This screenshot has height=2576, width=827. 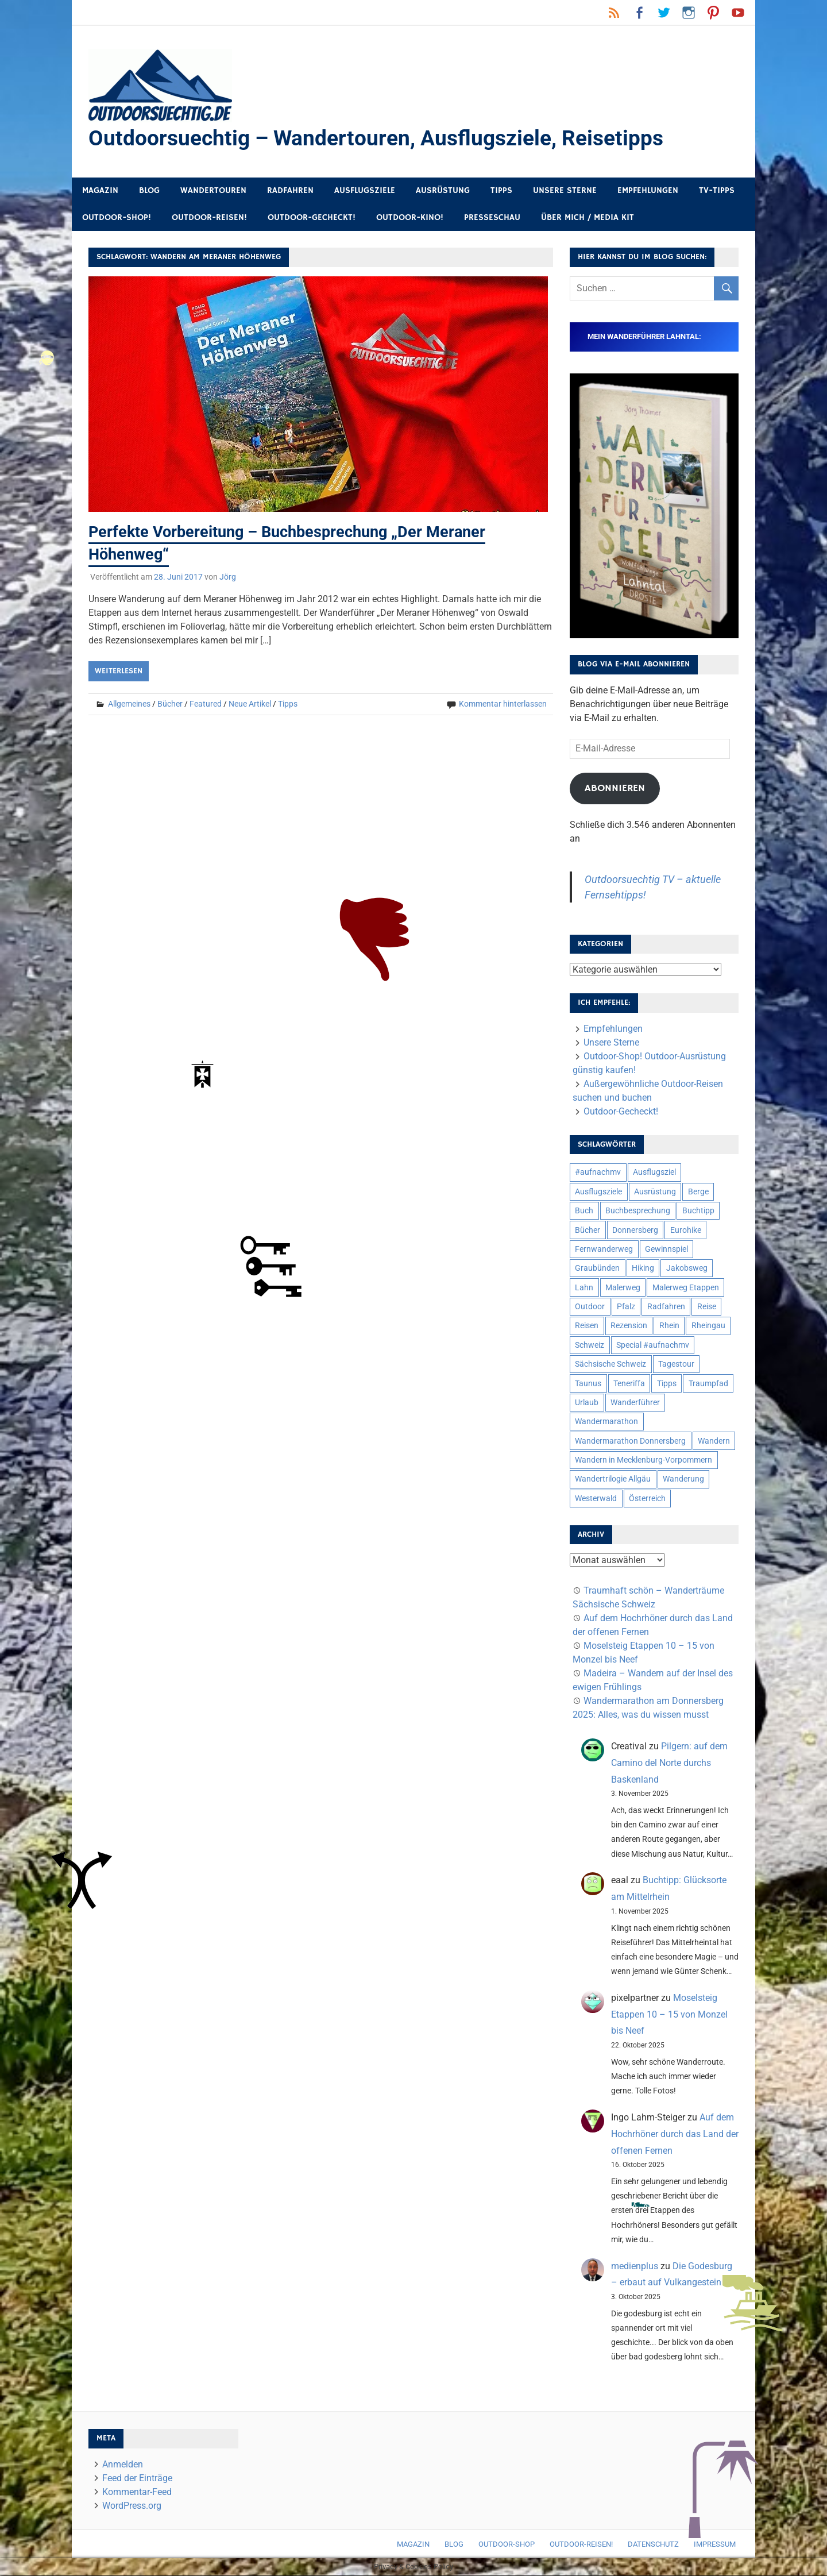 I want to click on view your collection of keys or access credentials, so click(x=270, y=1266).